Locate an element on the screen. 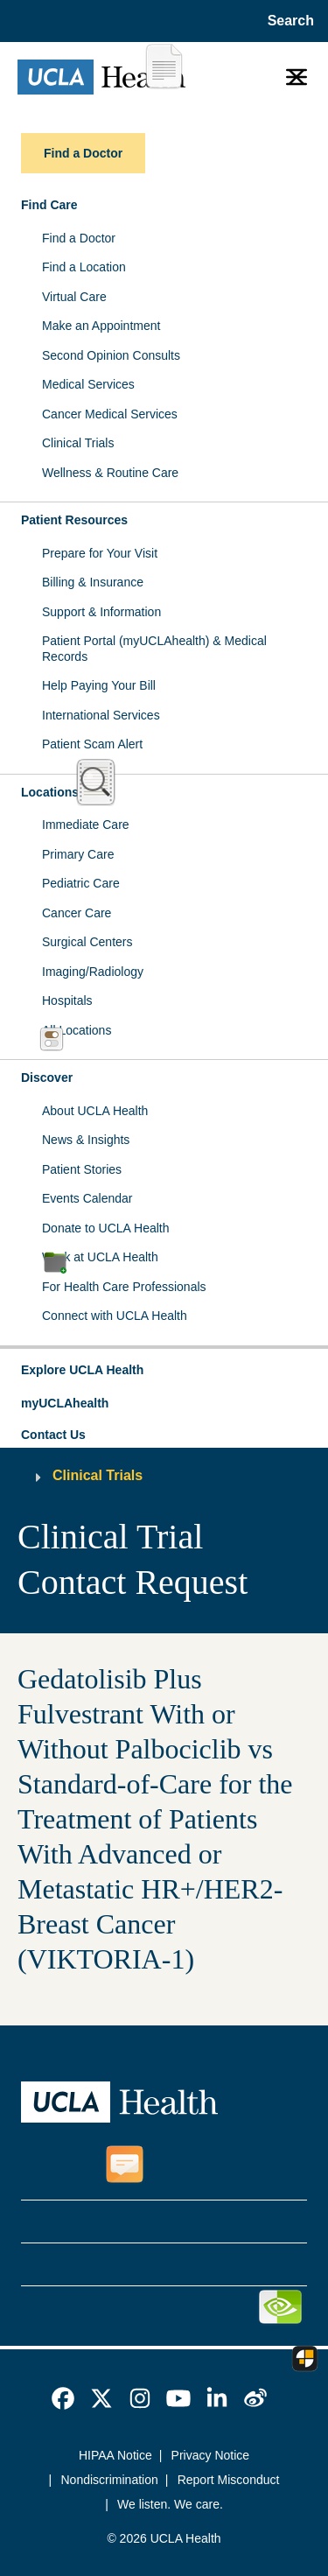 This screenshot has width=328, height=2576. create a new folder is located at coordinates (55, 1262).